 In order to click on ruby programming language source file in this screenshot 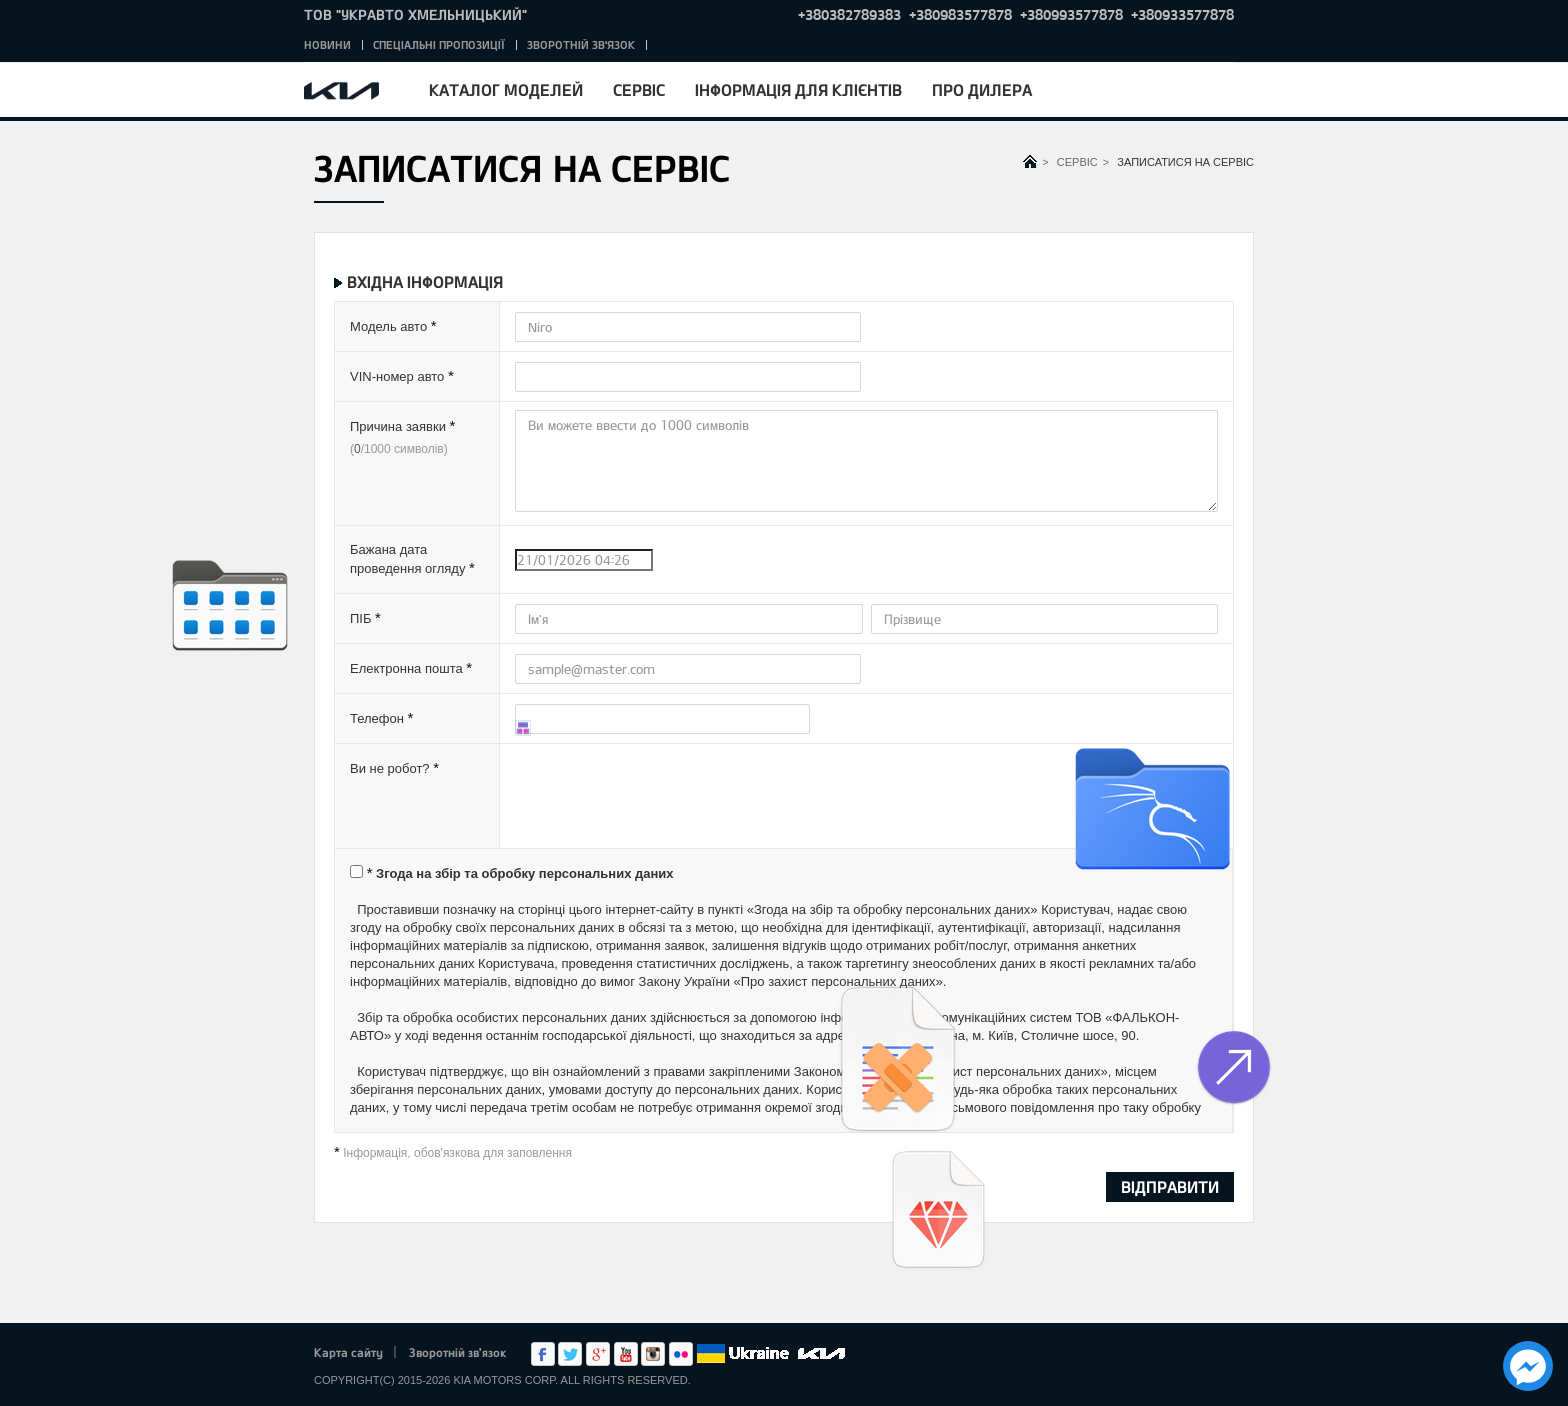, I will do `click(938, 1209)`.